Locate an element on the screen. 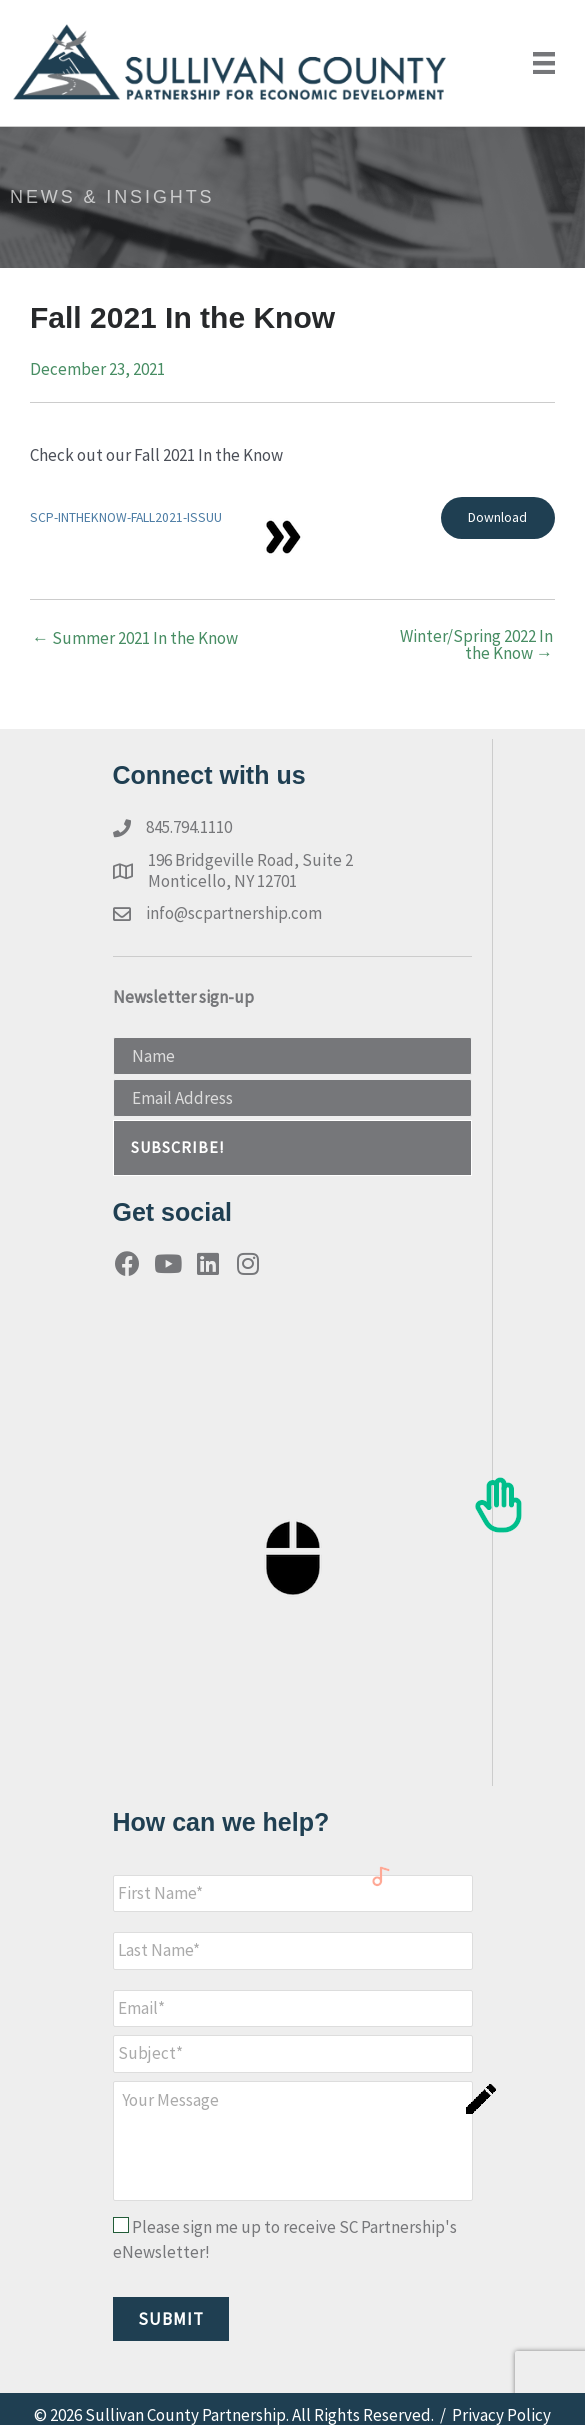 The width and height of the screenshot is (585, 2425). mouse settings or preferences is located at coordinates (293, 1558).